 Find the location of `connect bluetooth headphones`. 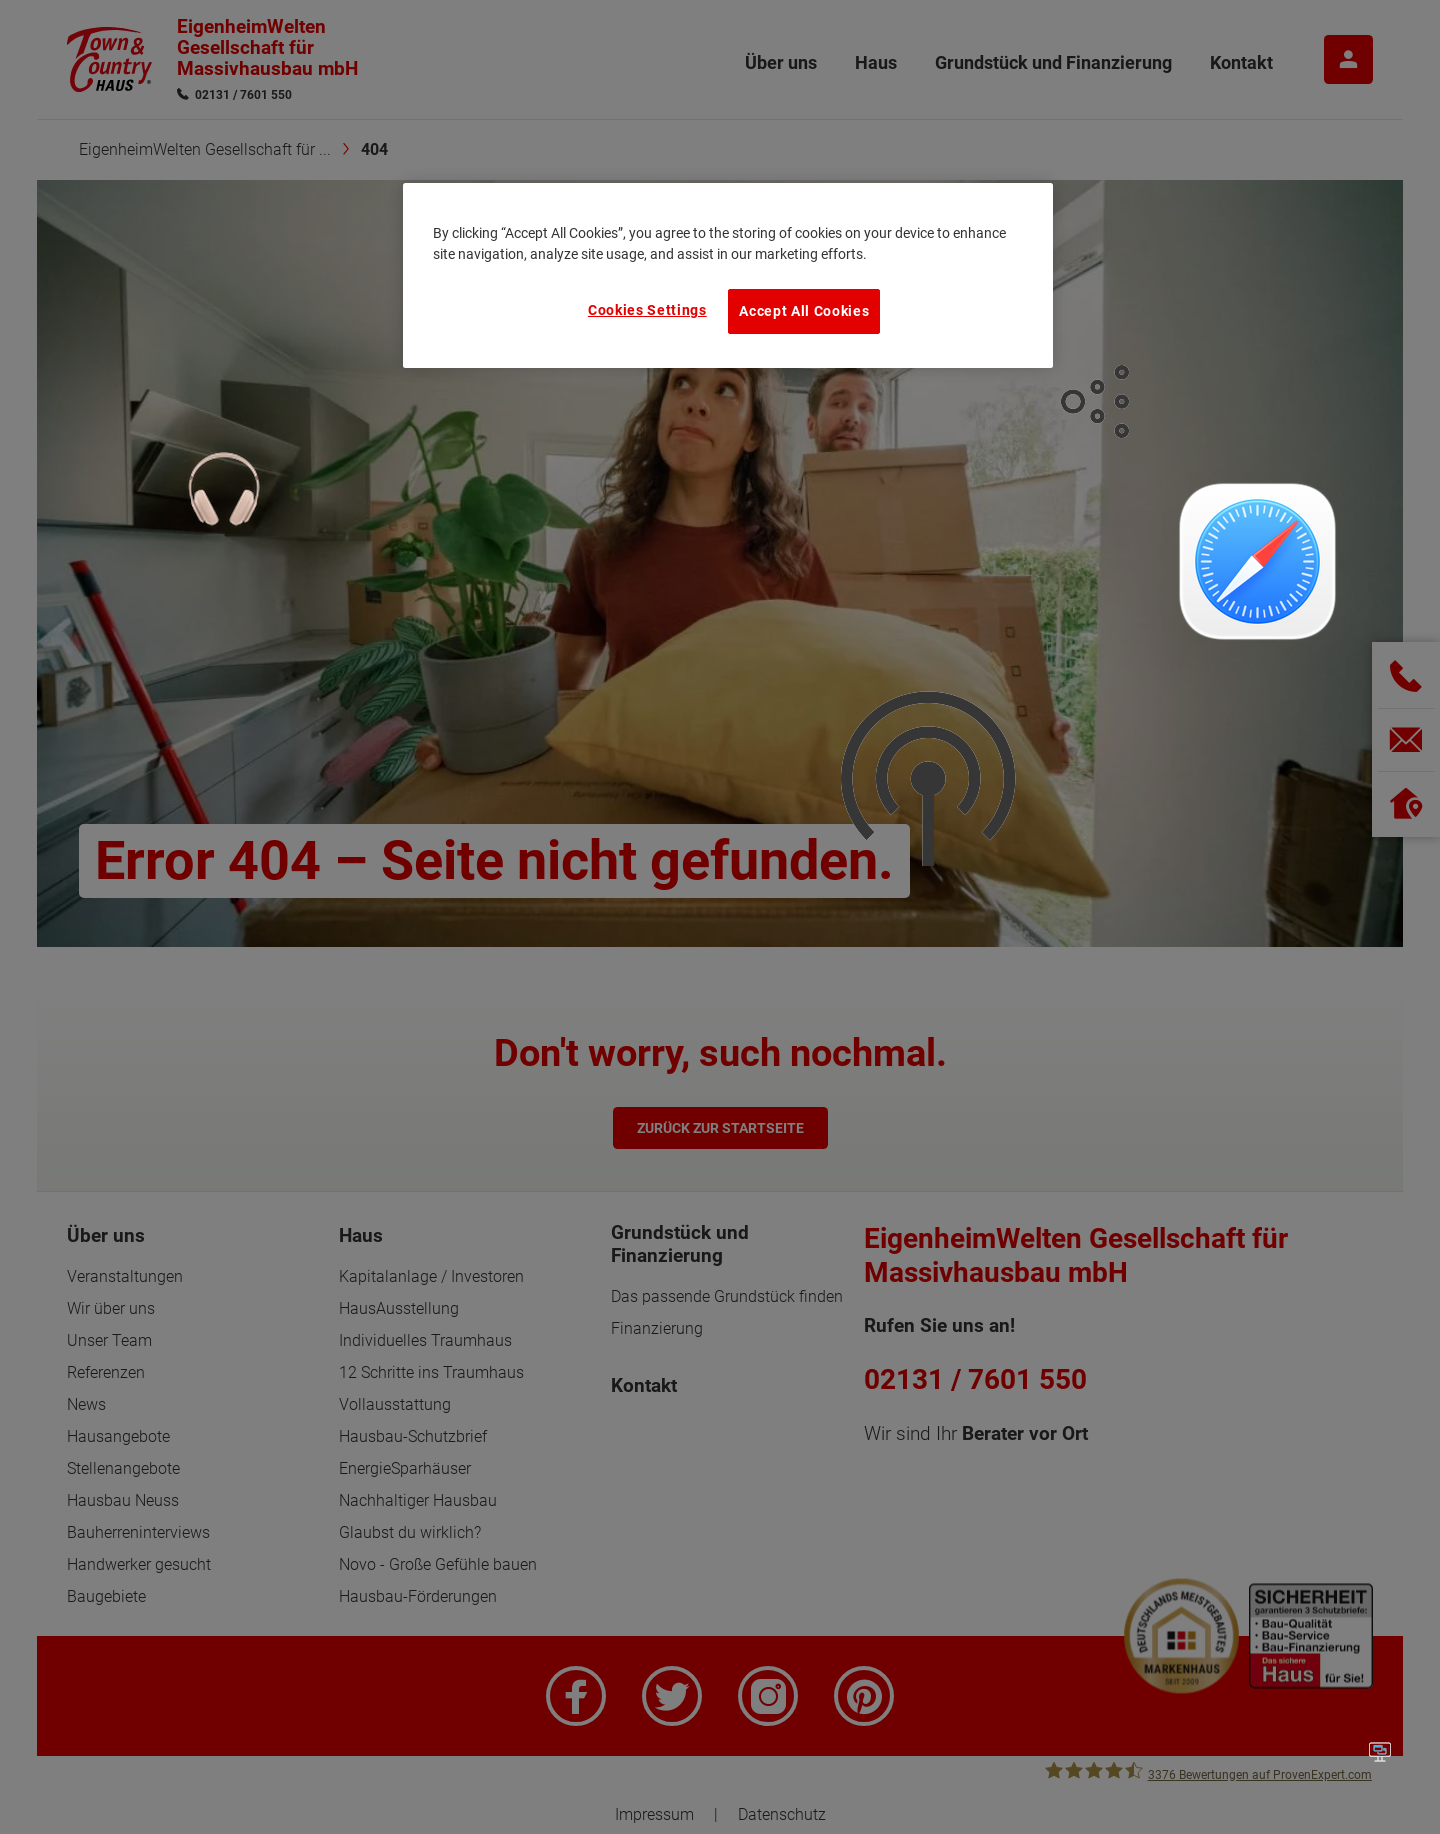

connect bluetooth headphones is located at coordinates (224, 490).